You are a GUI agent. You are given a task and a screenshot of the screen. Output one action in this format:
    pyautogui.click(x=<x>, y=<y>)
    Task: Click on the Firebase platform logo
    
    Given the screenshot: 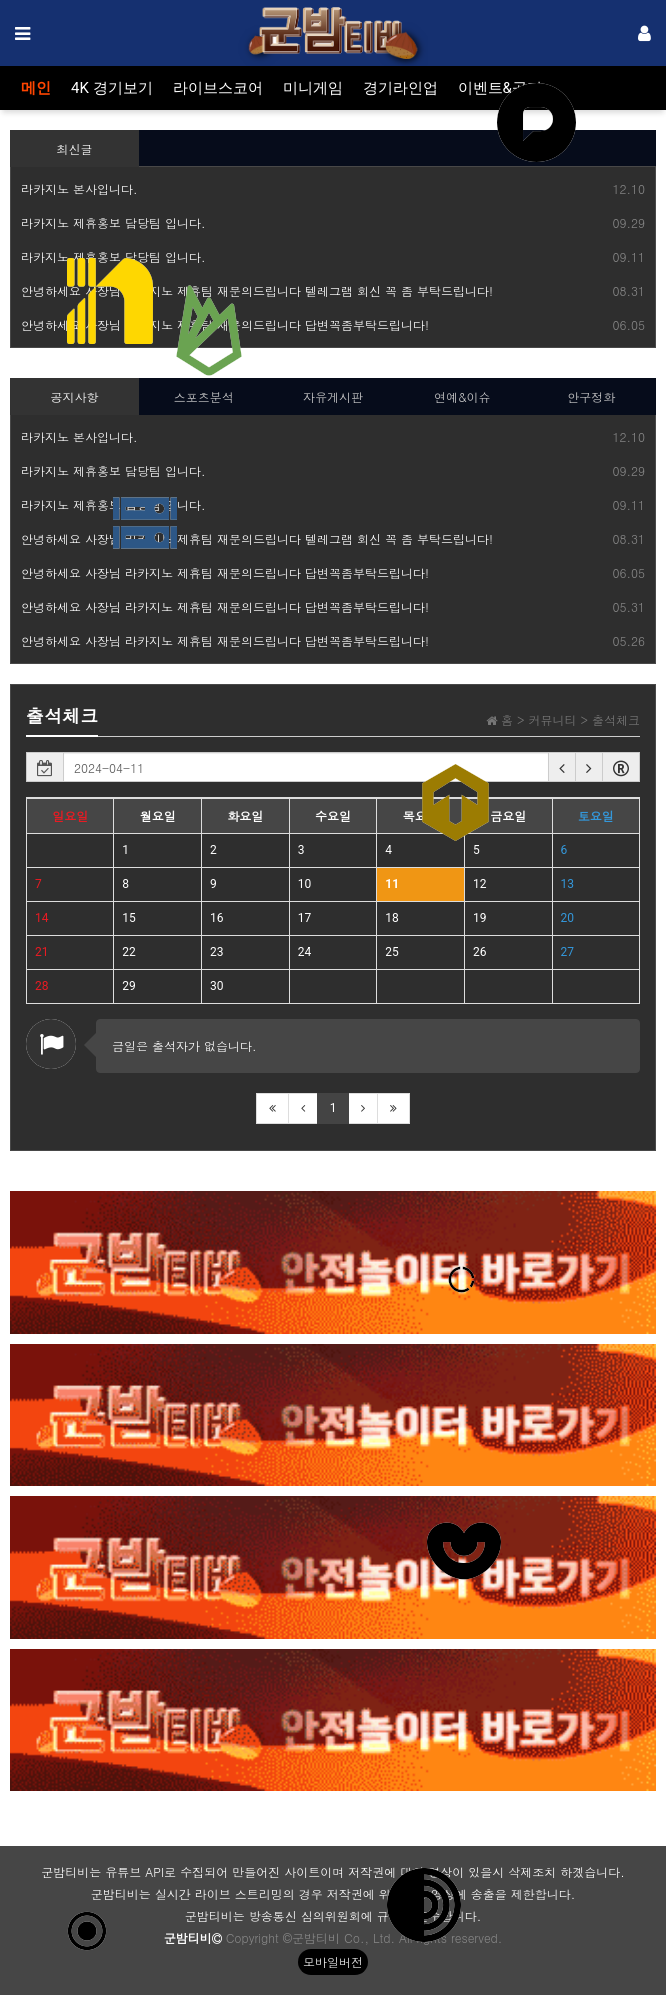 What is the action you would take?
    pyautogui.click(x=209, y=330)
    